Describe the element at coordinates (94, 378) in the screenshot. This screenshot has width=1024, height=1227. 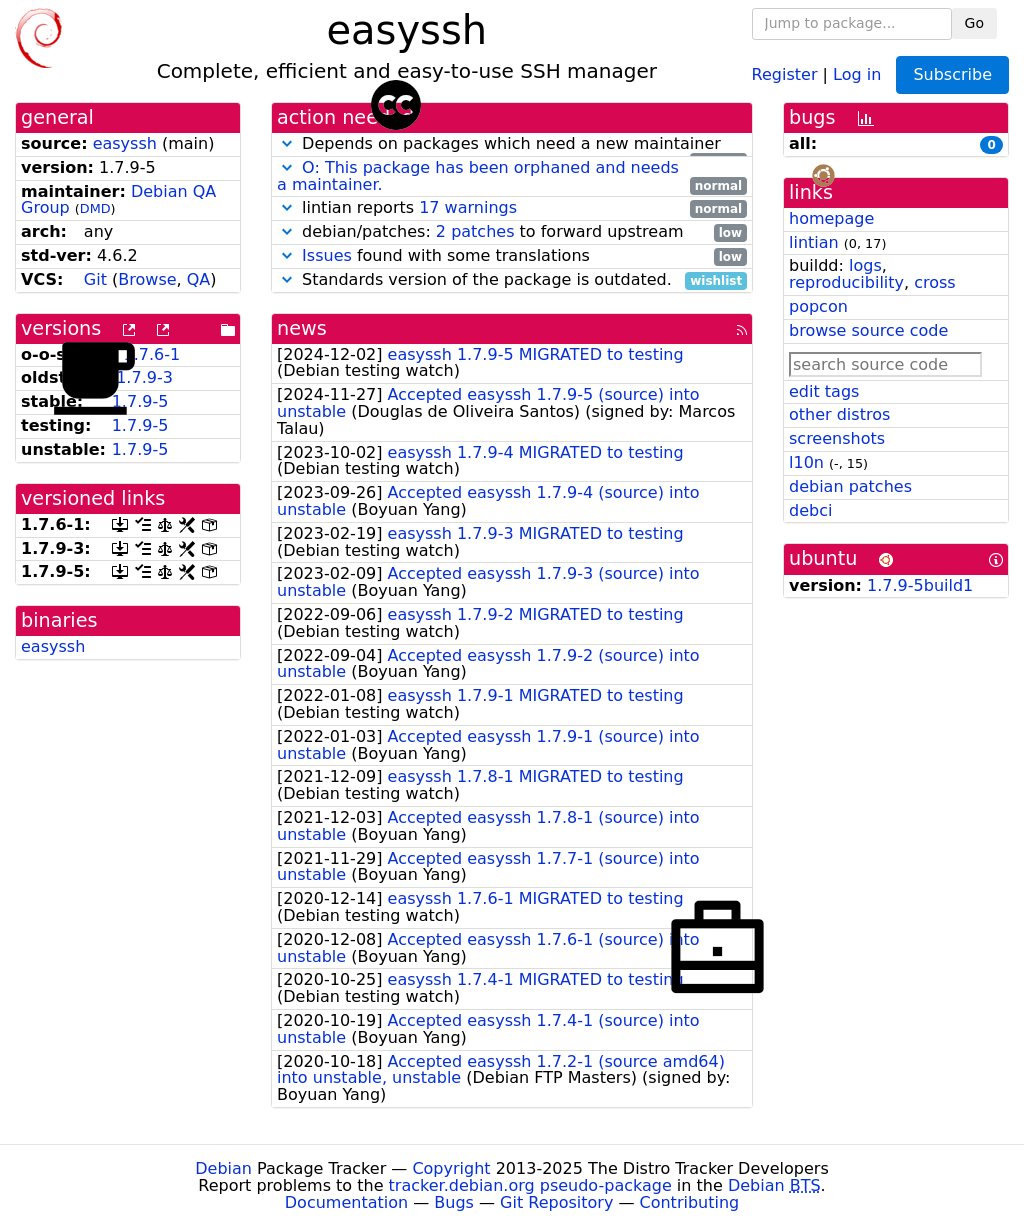
I see `access coffee shop or café listings` at that location.